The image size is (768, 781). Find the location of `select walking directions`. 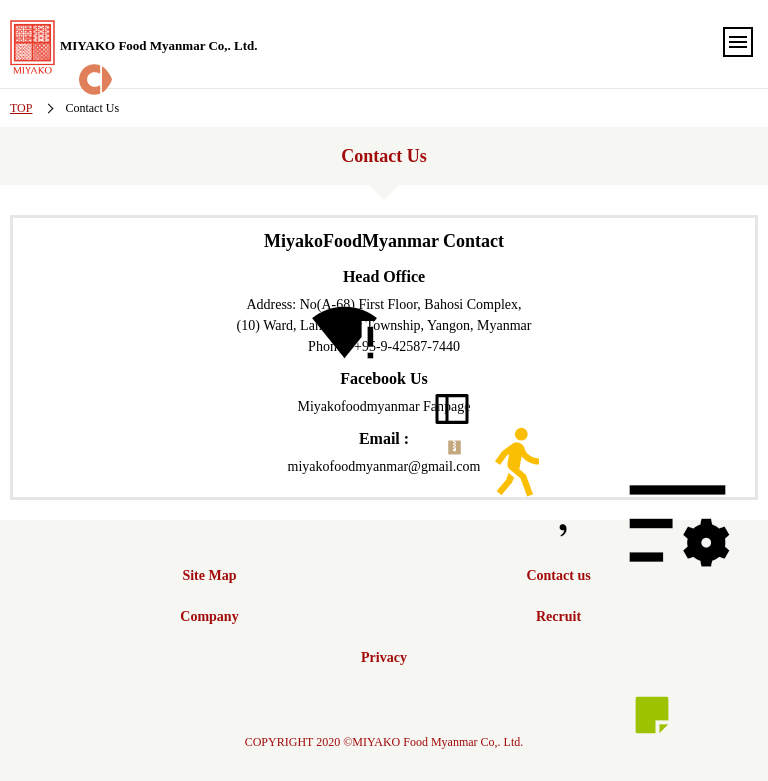

select walking directions is located at coordinates (516, 461).